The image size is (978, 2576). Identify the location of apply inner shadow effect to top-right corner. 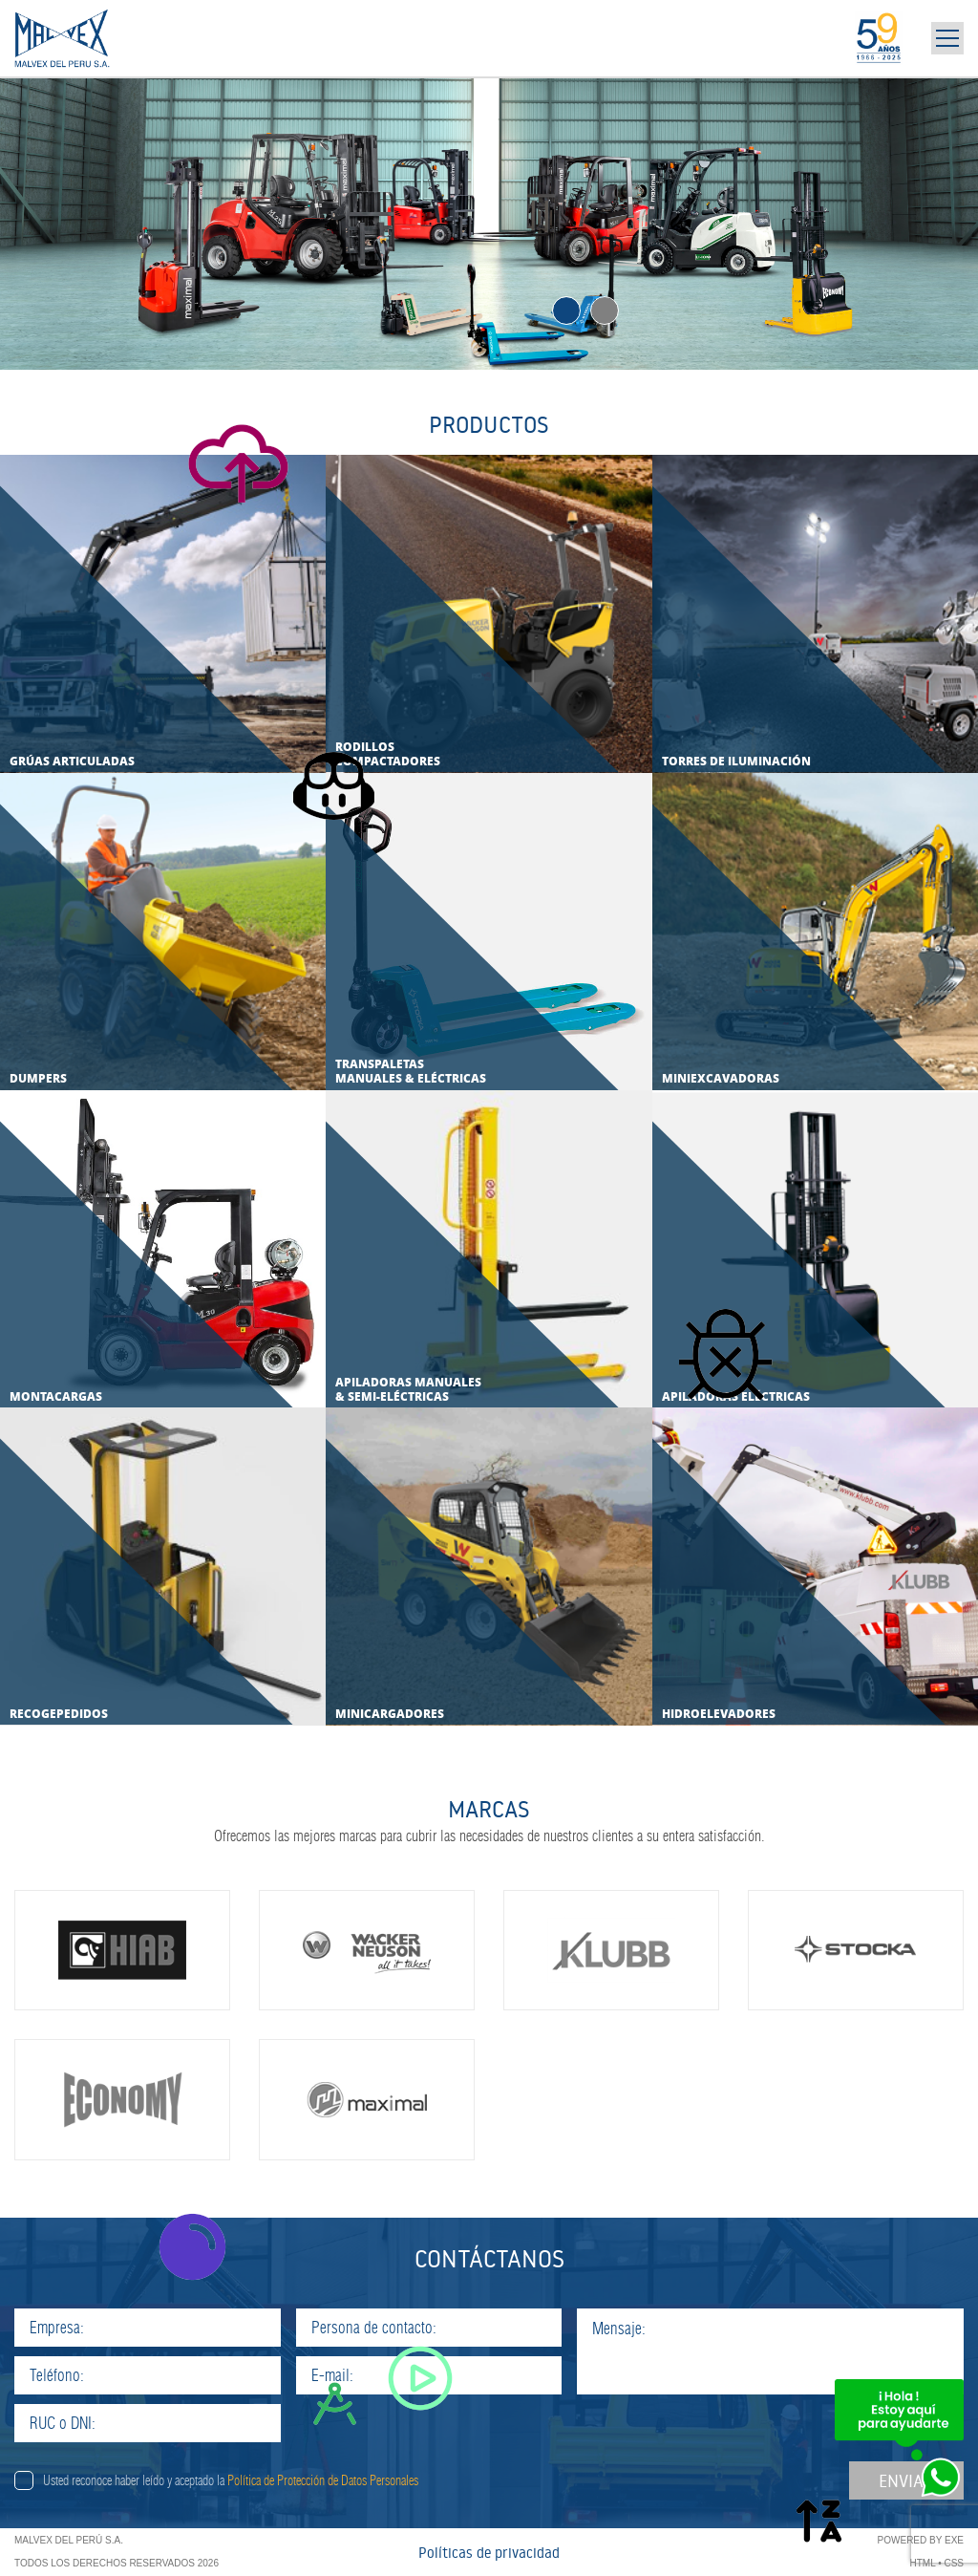
(192, 2246).